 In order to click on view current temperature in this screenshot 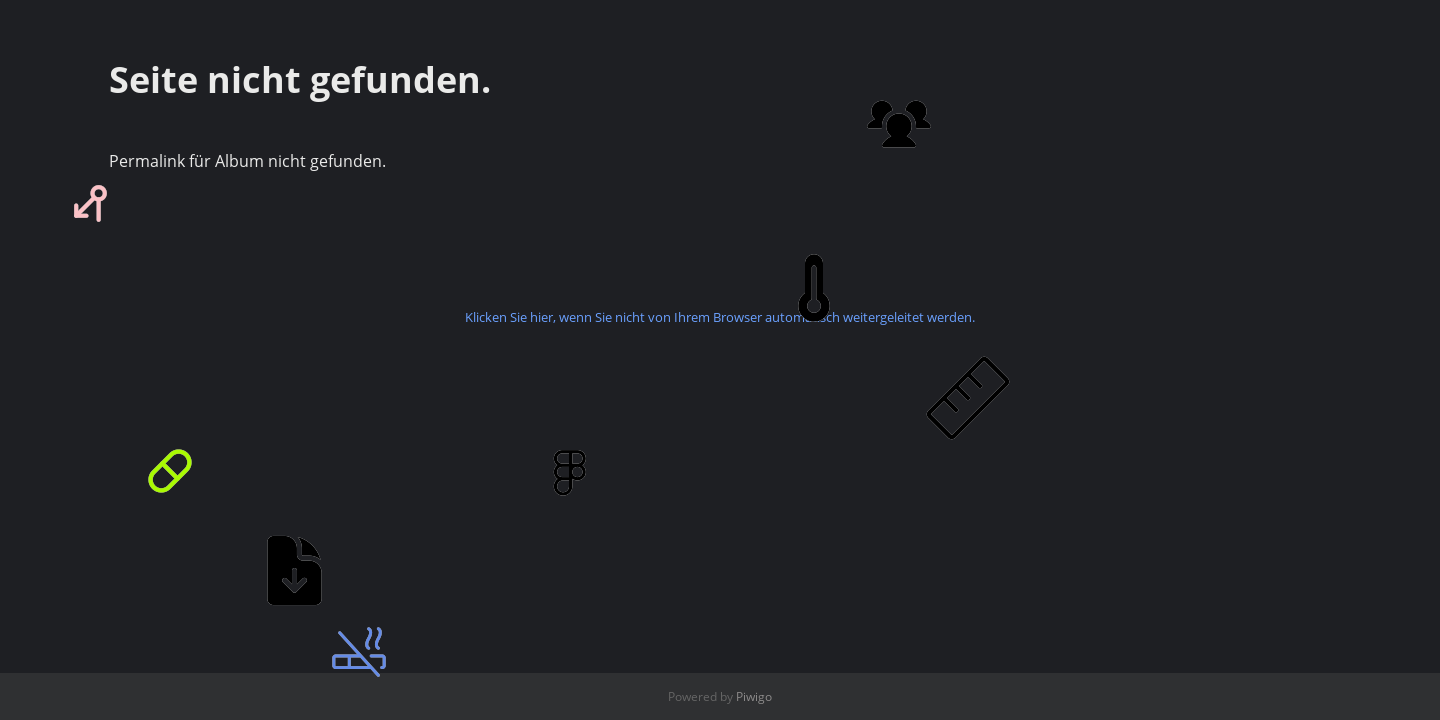, I will do `click(814, 288)`.